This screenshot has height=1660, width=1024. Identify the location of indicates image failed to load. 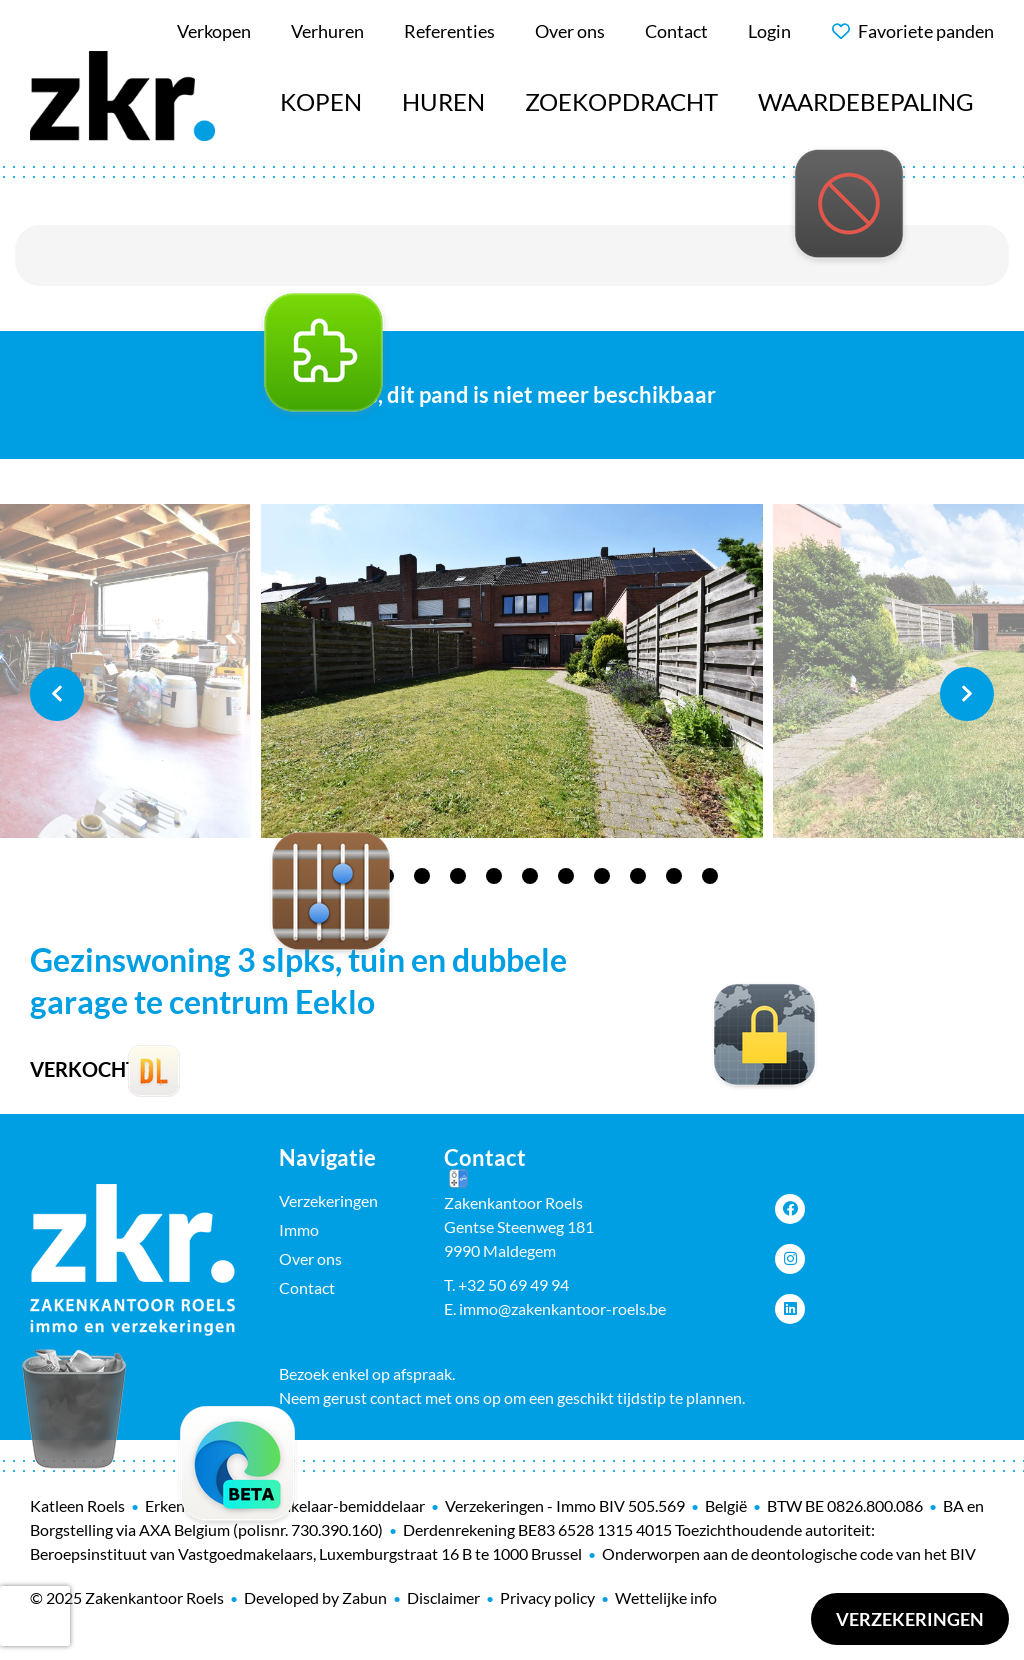
(849, 204).